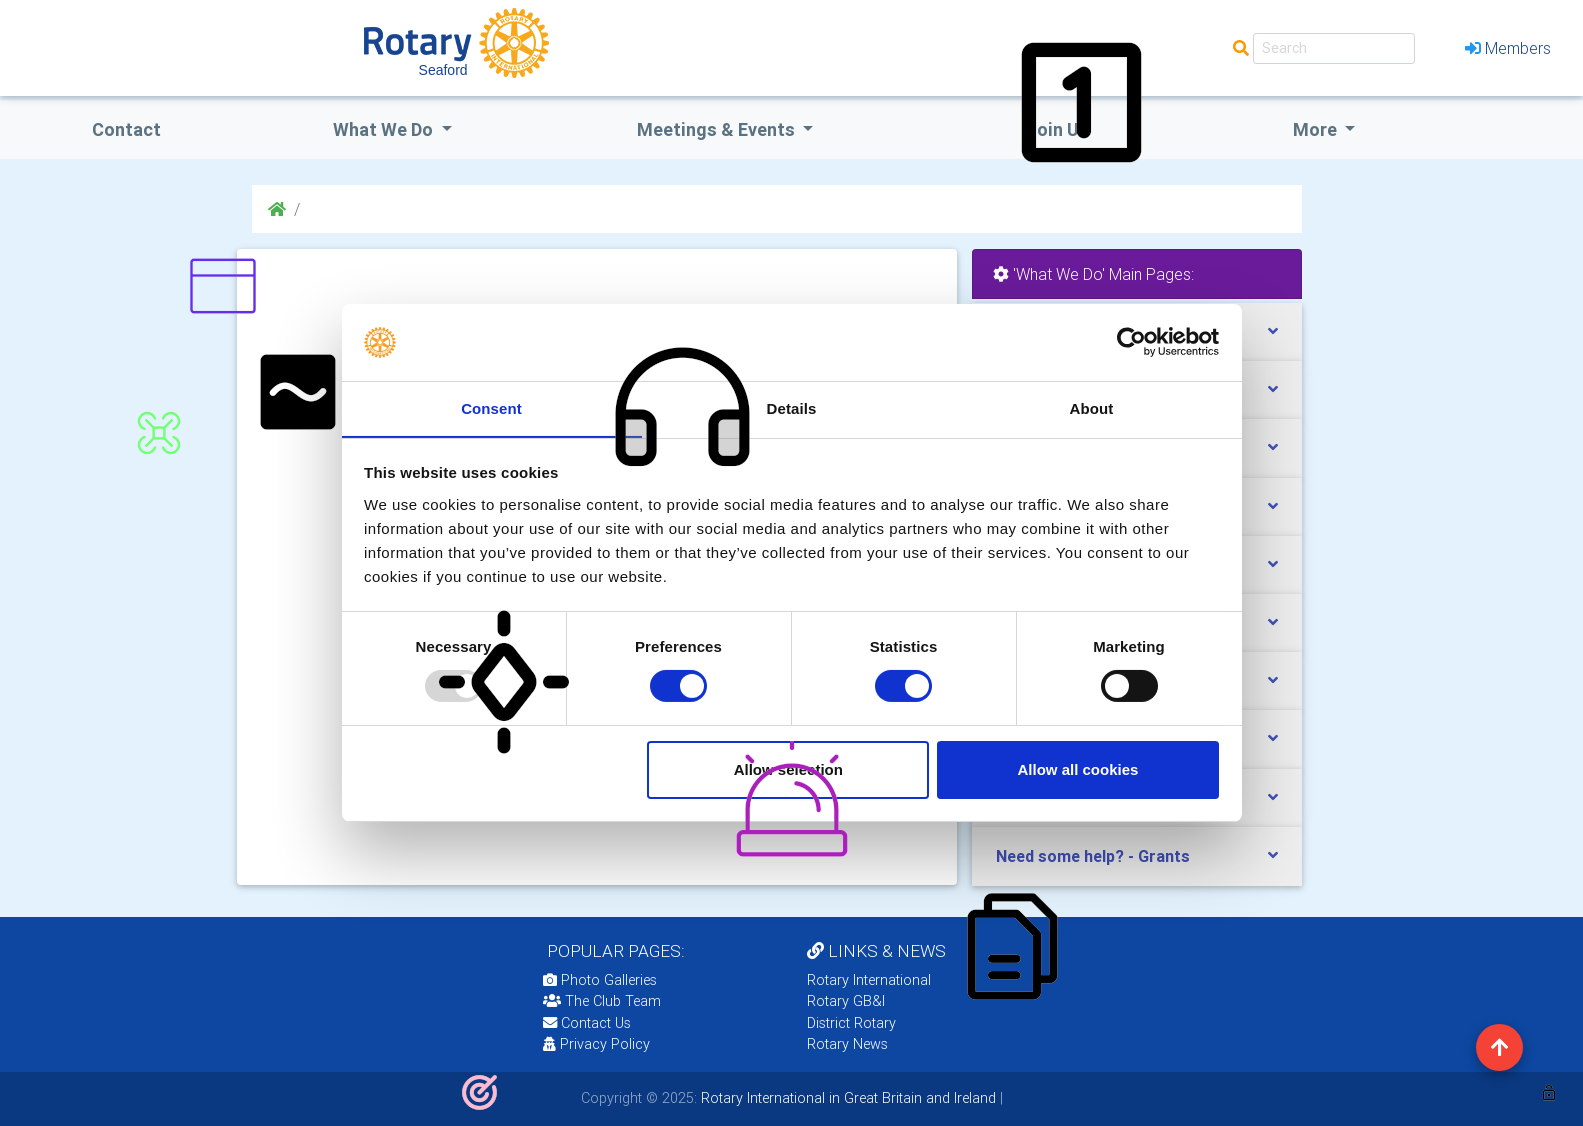  What do you see at coordinates (792, 810) in the screenshot?
I see `indicates an active alert or warning` at bounding box center [792, 810].